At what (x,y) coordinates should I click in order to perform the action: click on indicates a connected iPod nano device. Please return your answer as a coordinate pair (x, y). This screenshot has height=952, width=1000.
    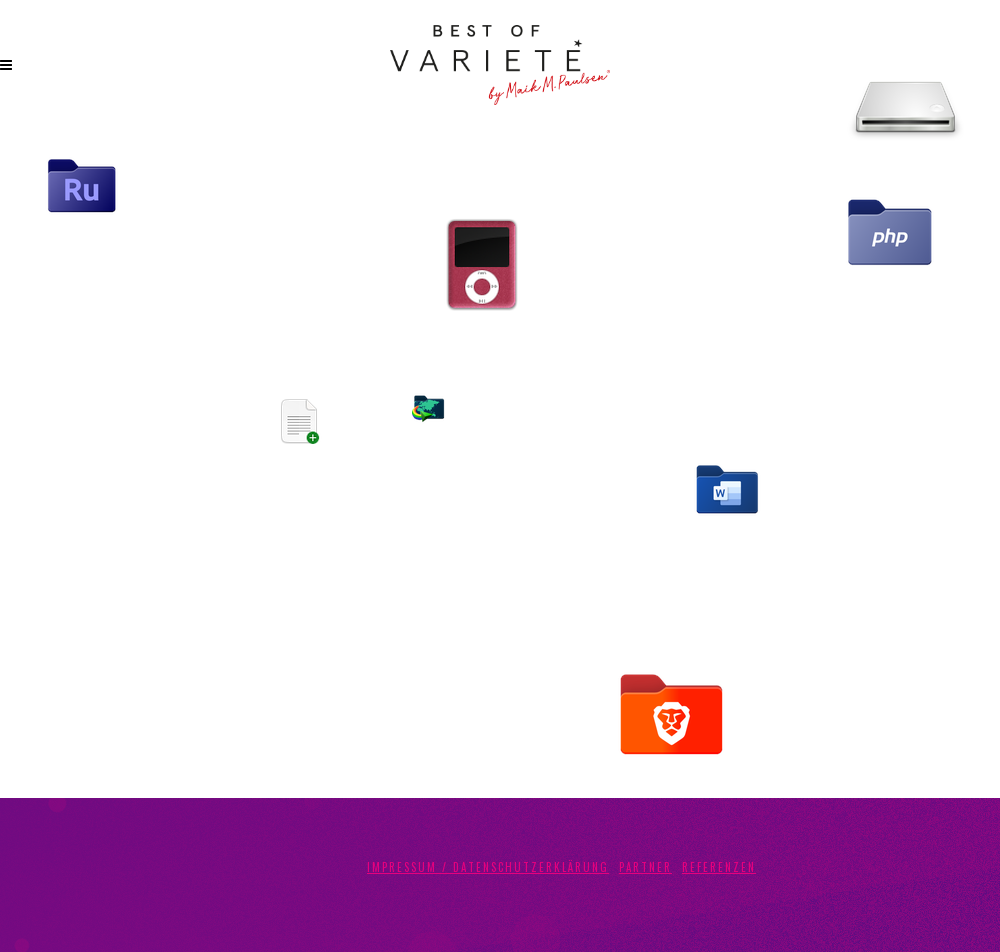
    Looking at the image, I should click on (482, 244).